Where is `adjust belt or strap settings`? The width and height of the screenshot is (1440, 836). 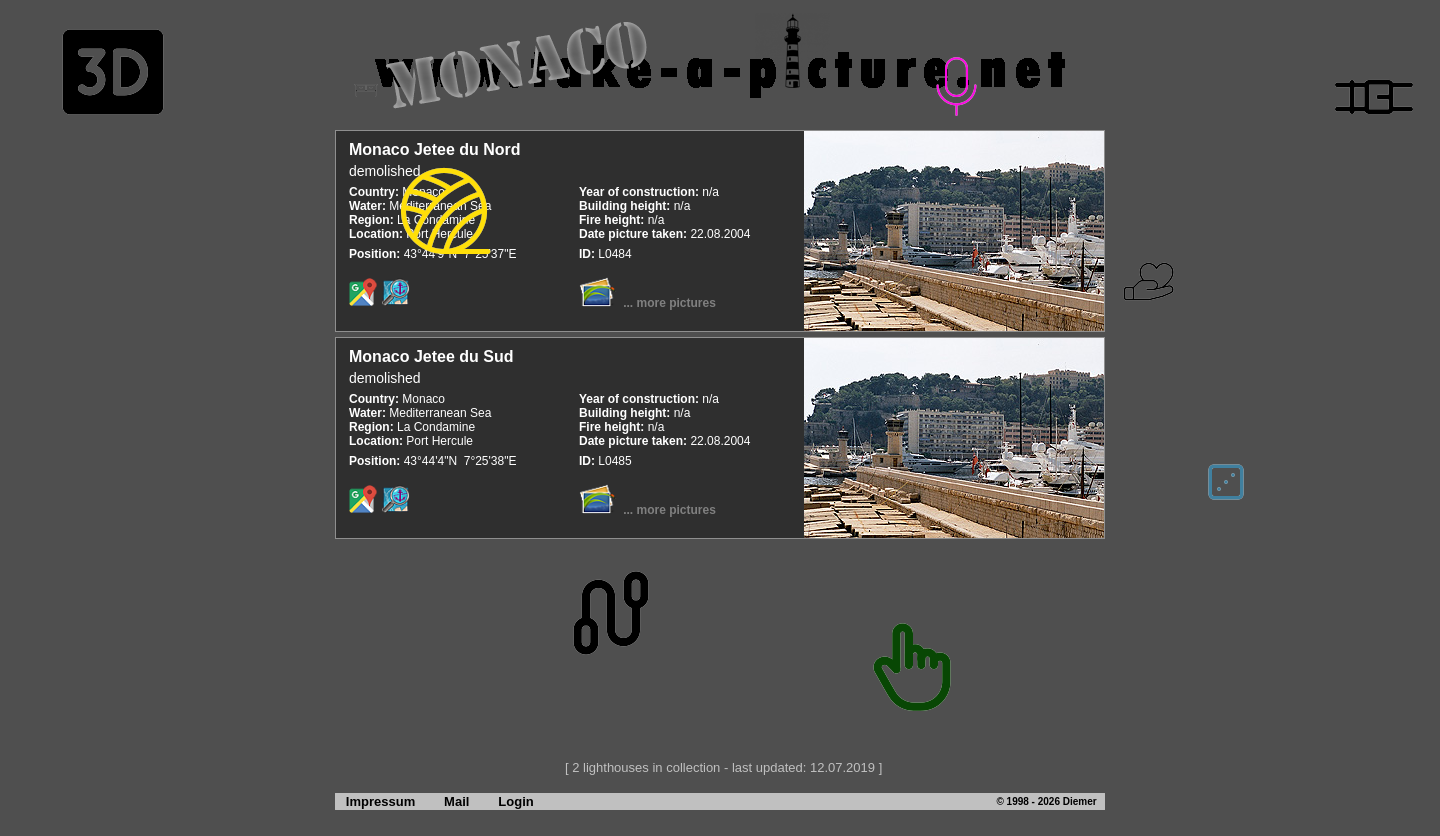
adjust belt or strap settings is located at coordinates (1374, 97).